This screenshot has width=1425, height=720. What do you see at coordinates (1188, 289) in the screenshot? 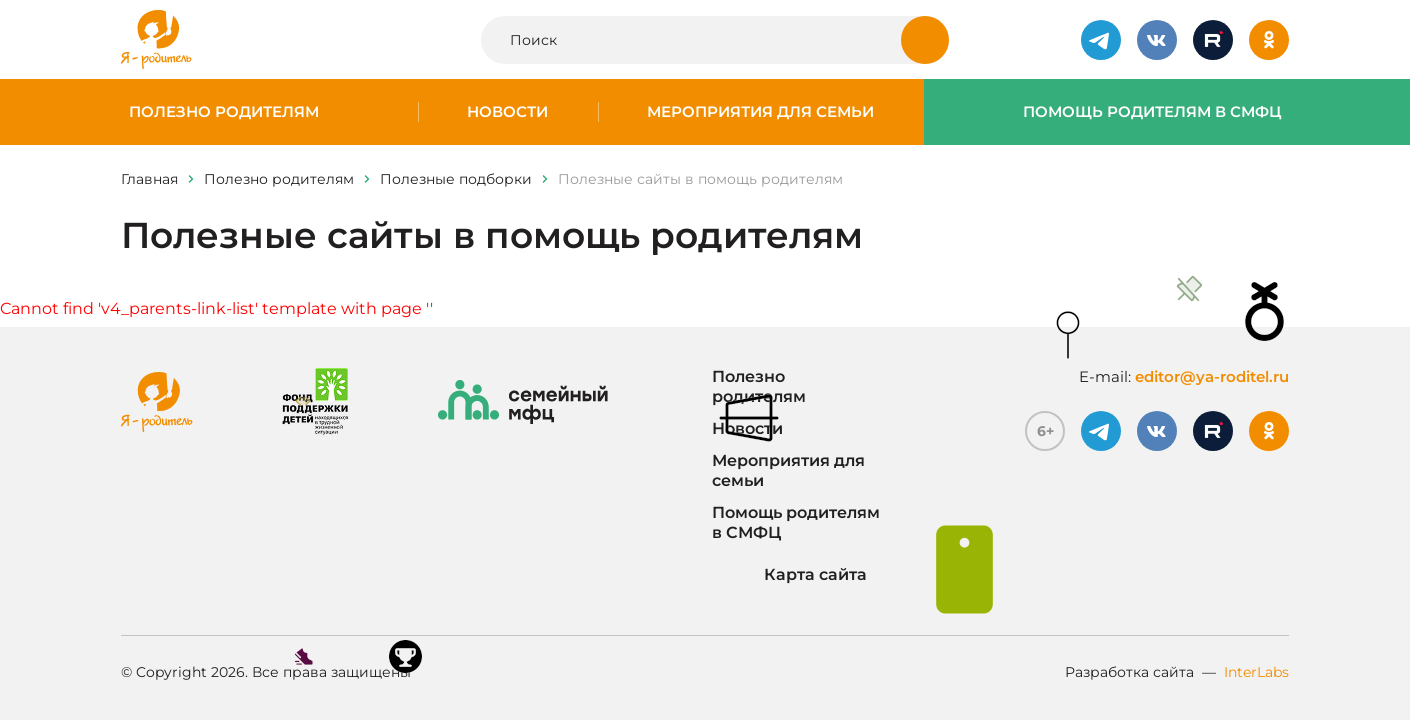
I see `unpin this item` at bounding box center [1188, 289].